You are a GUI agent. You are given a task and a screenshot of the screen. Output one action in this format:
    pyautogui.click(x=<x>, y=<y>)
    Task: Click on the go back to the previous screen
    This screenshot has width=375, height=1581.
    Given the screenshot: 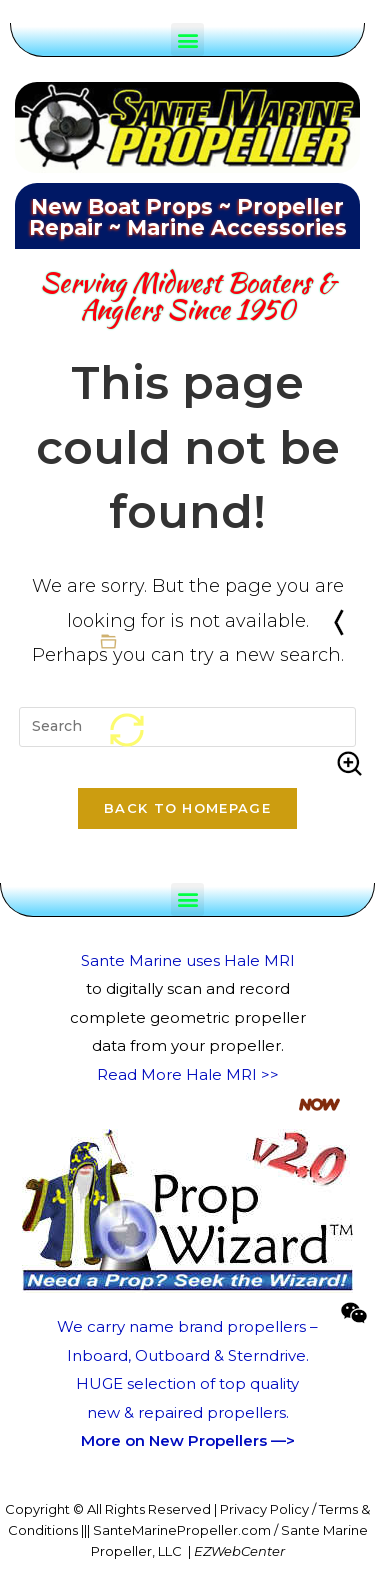 What is the action you would take?
    pyautogui.click(x=339, y=622)
    